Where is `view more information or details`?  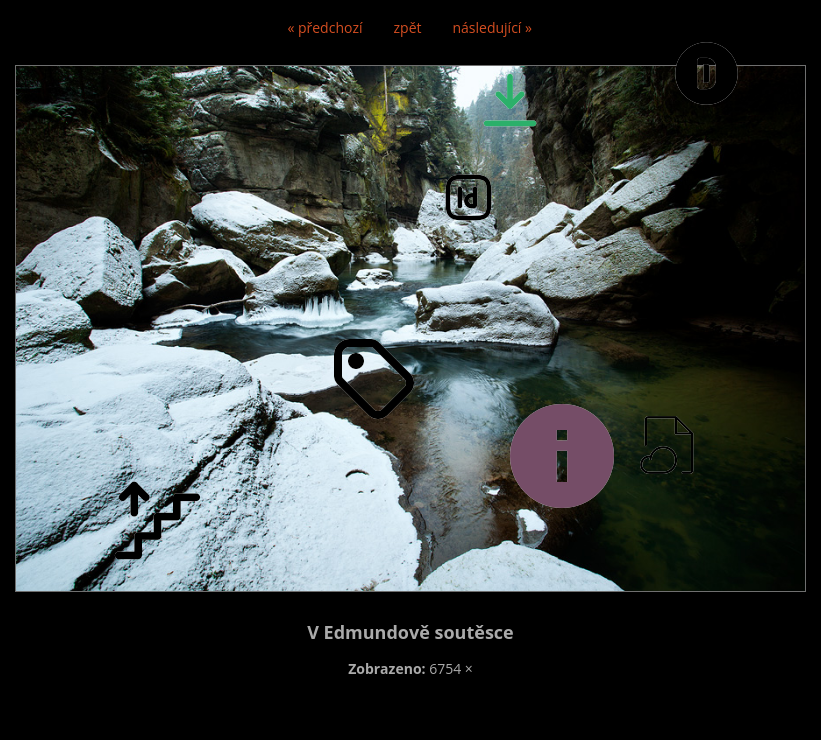
view more information or details is located at coordinates (562, 456).